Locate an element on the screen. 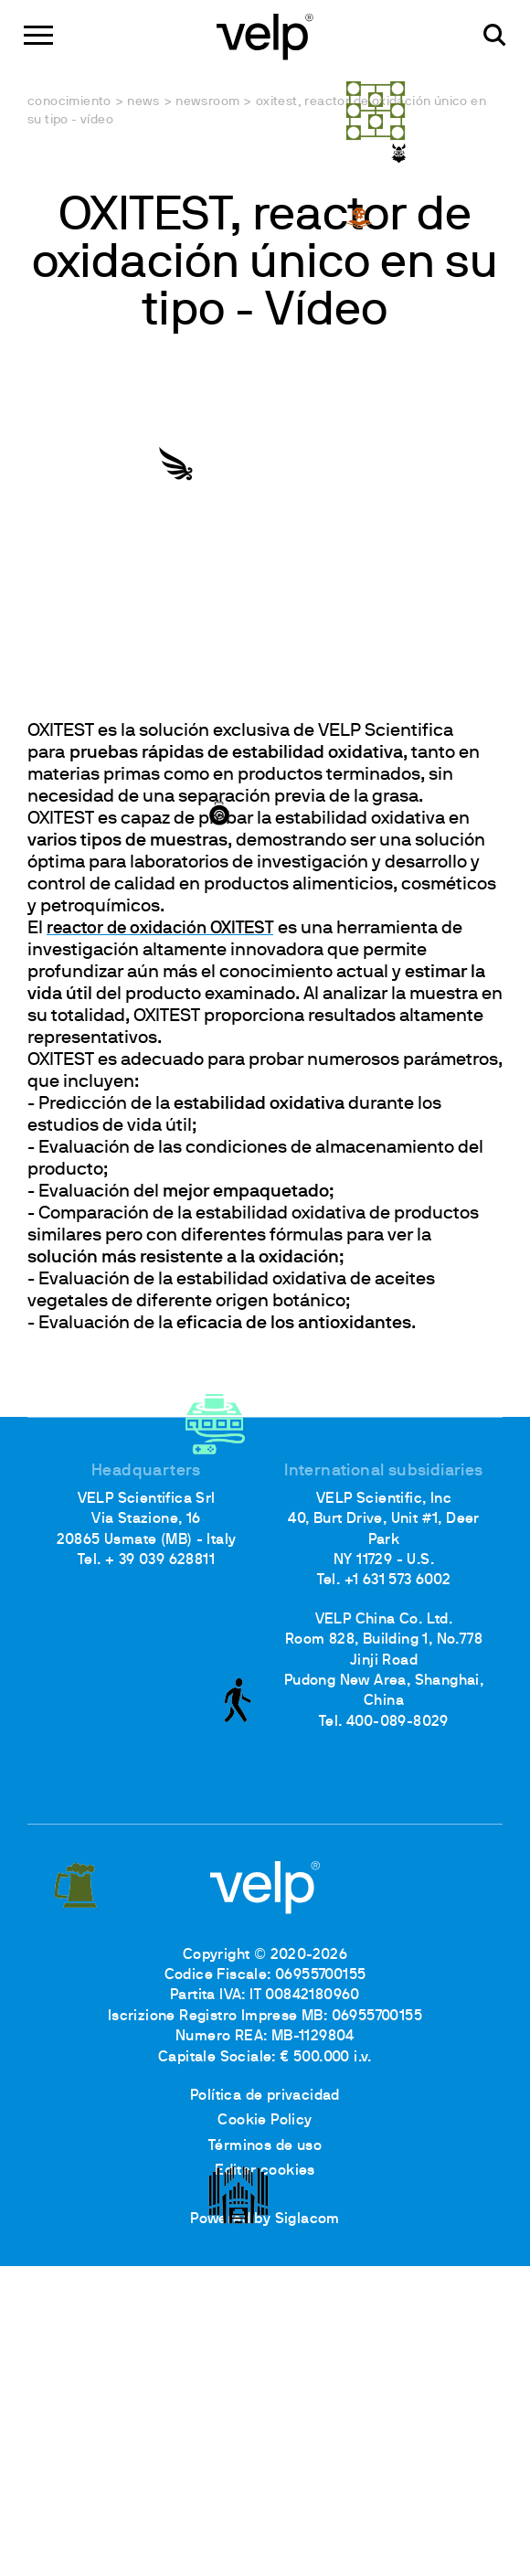 The width and height of the screenshot is (530, 2576). select dwarf character class is located at coordinates (398, 153).